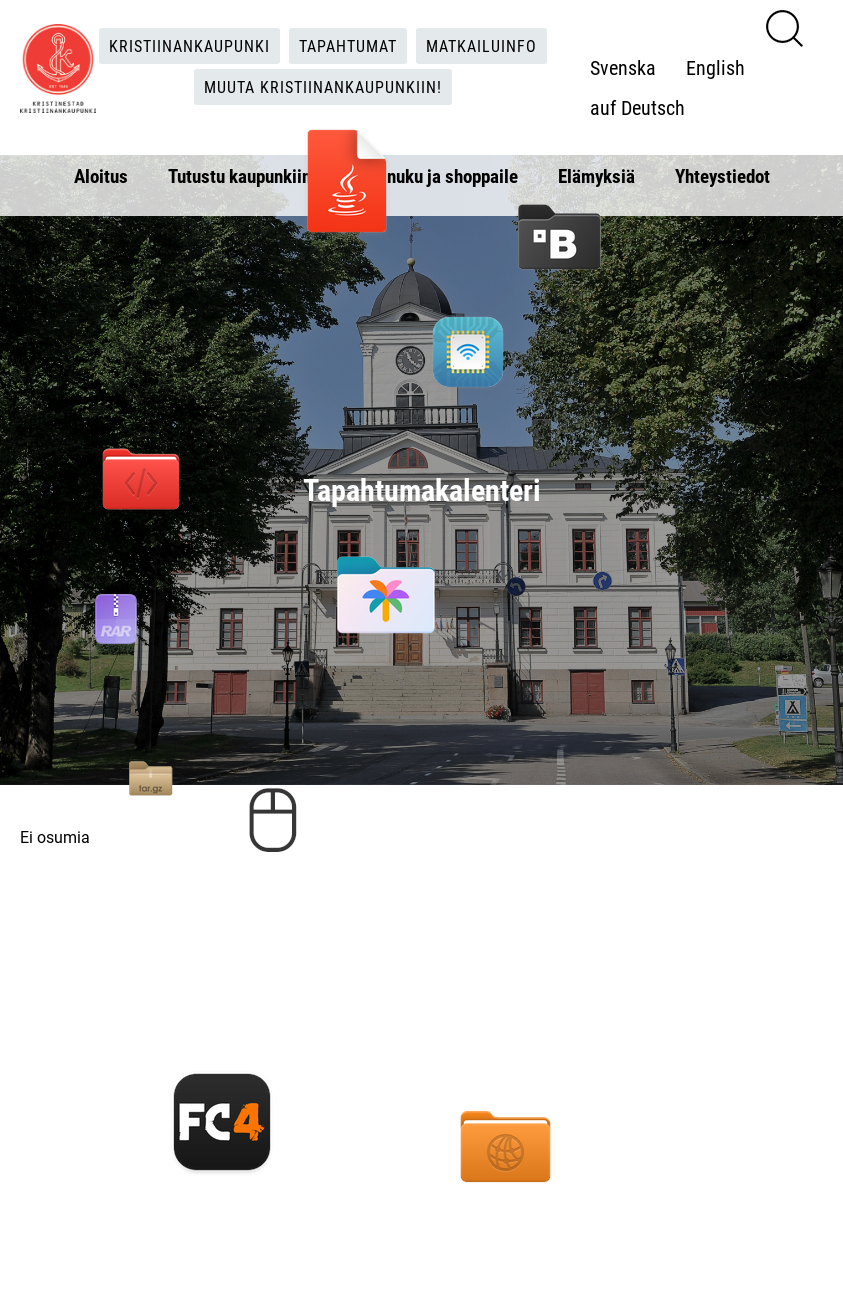  I want to click on open bethesda.net game files folder, so click(559, 239).